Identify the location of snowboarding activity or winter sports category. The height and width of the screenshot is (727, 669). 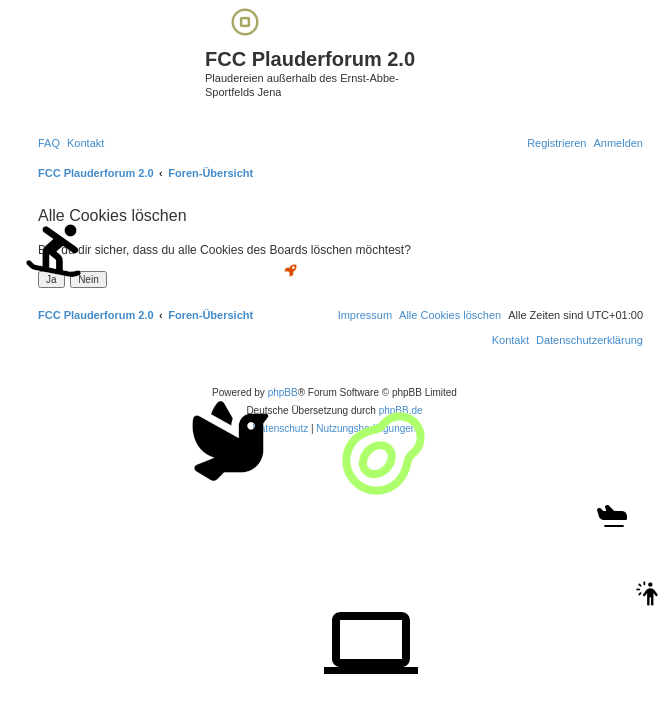
(56, 250).